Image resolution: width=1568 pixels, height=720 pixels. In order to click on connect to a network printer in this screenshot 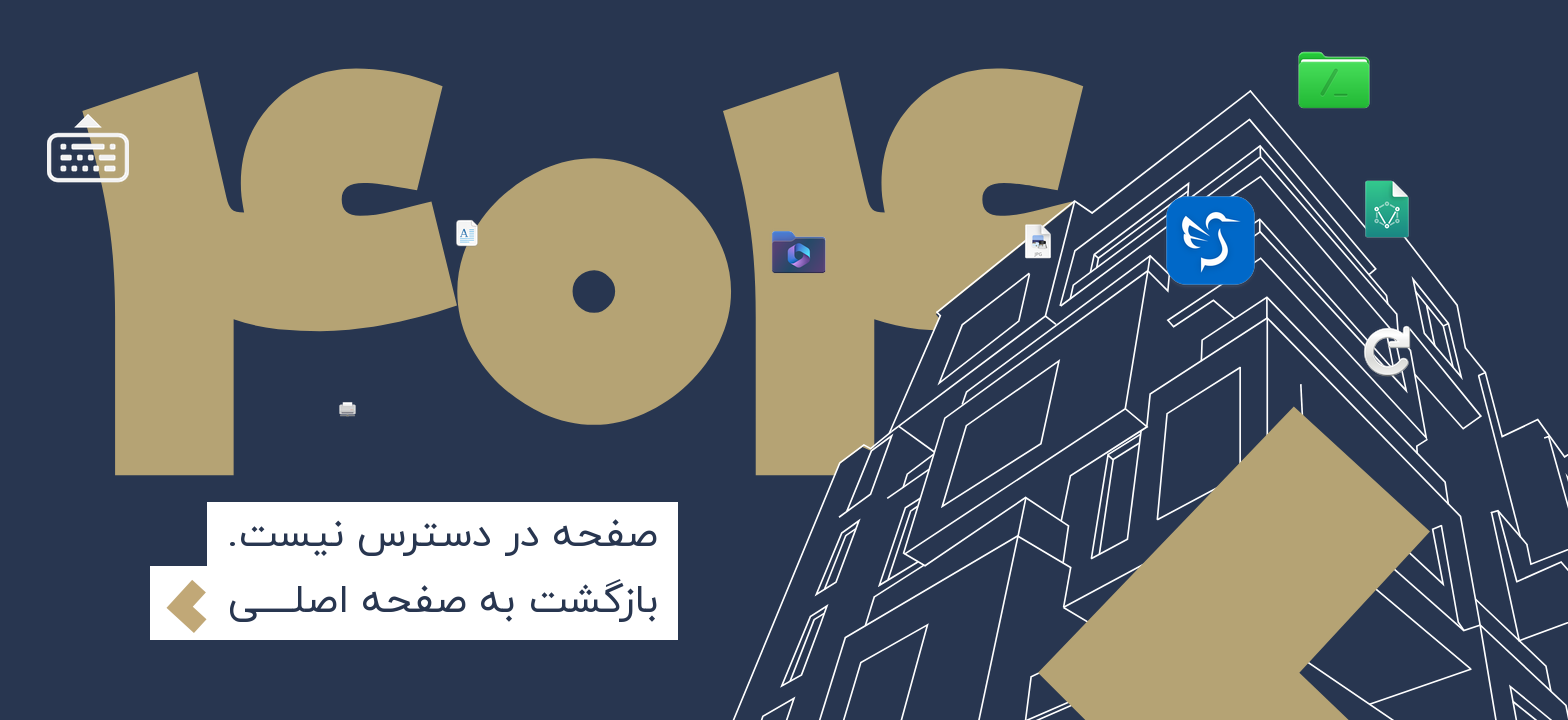, I will do `click(347, 409)`.